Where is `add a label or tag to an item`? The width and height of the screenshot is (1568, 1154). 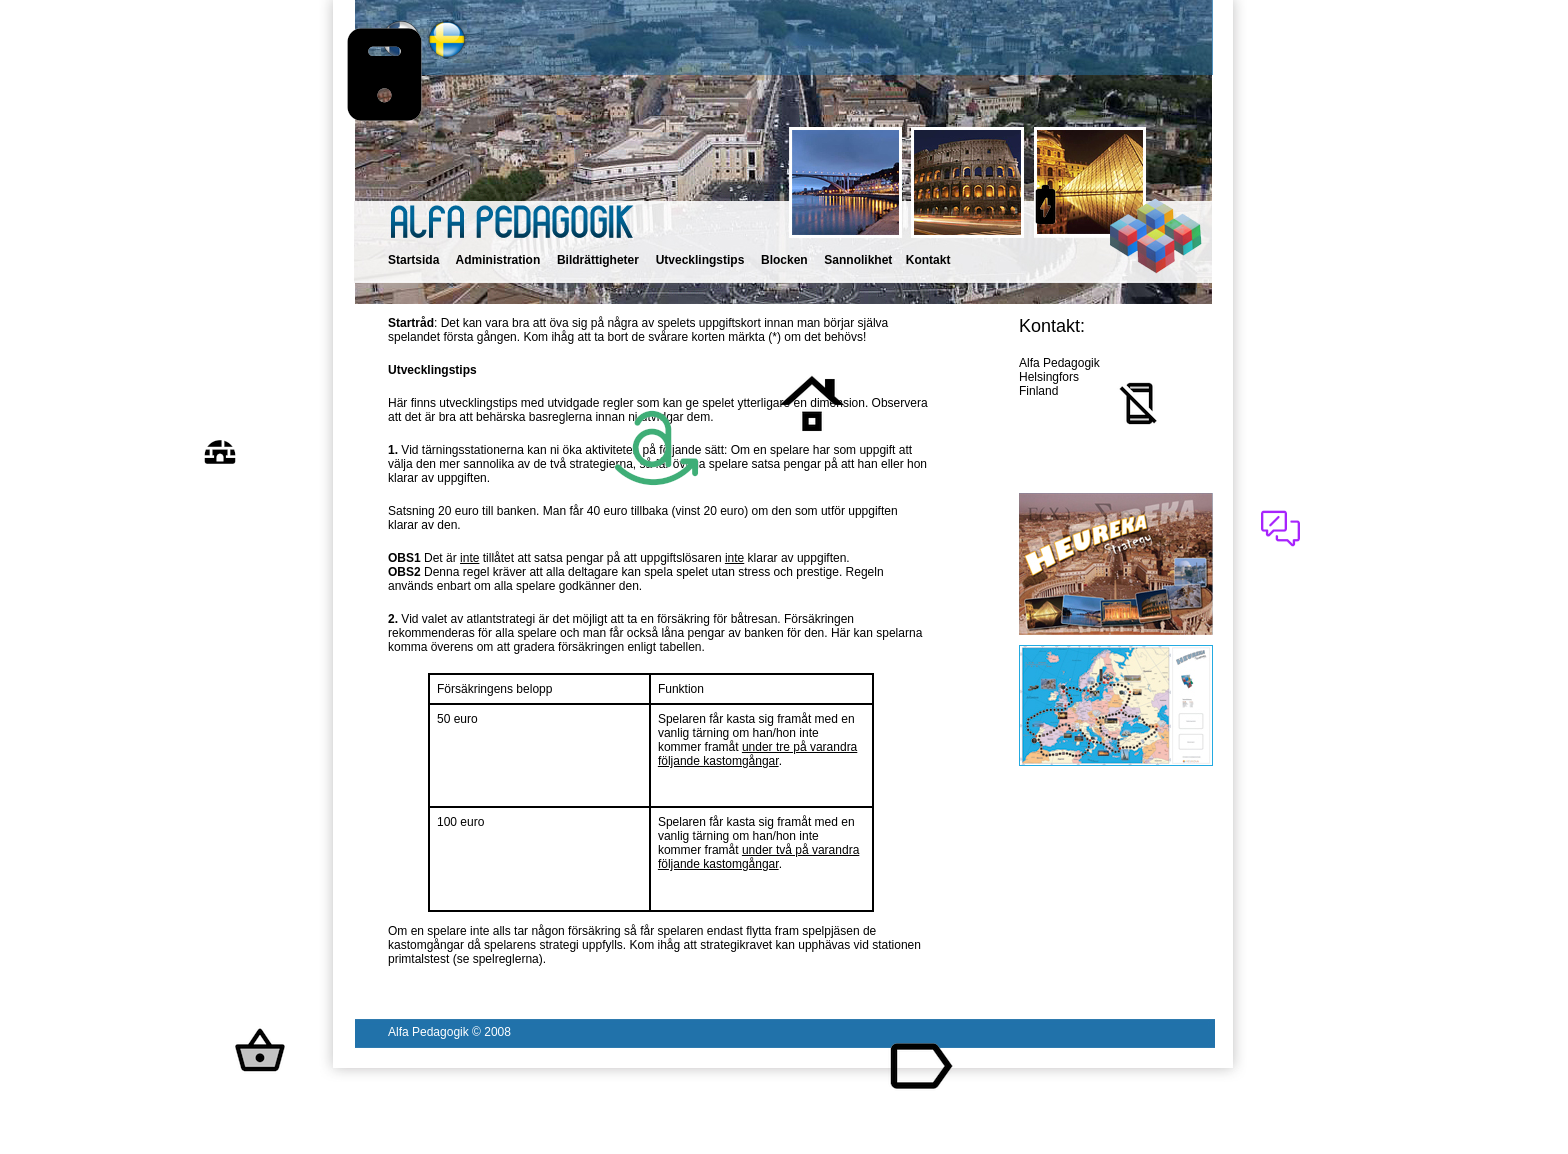 add a label or tag to an item is located at coordinates (920, 1066).